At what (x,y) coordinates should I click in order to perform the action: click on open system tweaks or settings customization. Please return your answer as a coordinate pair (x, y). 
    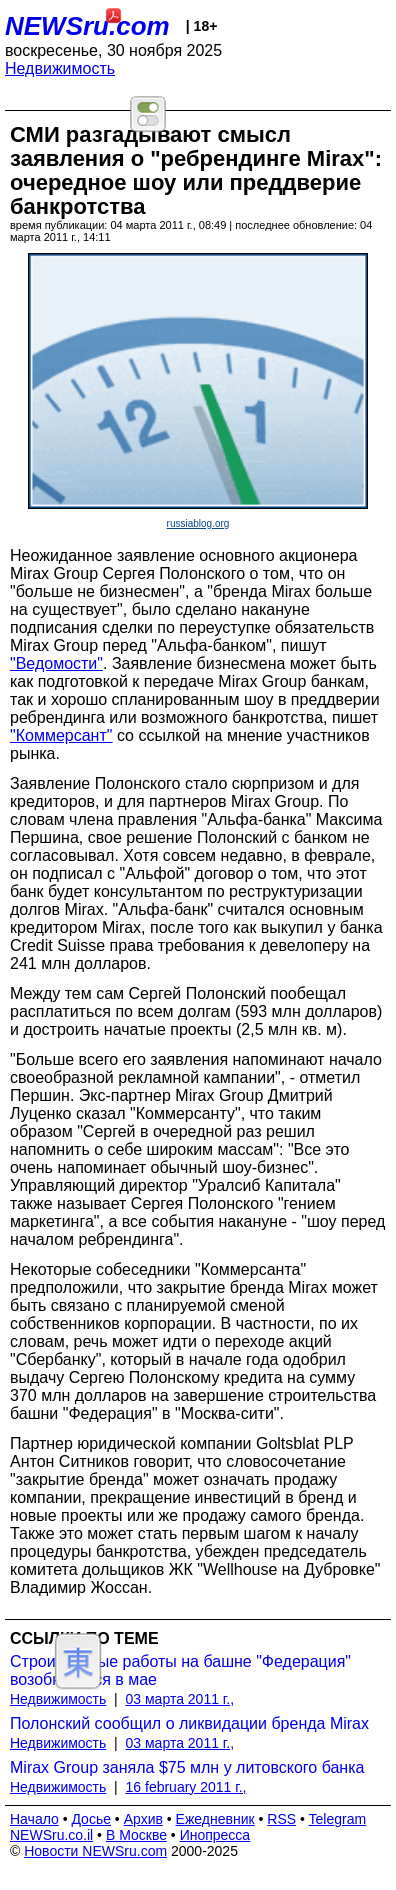
    Looking at the image, I should click on (148, 114).